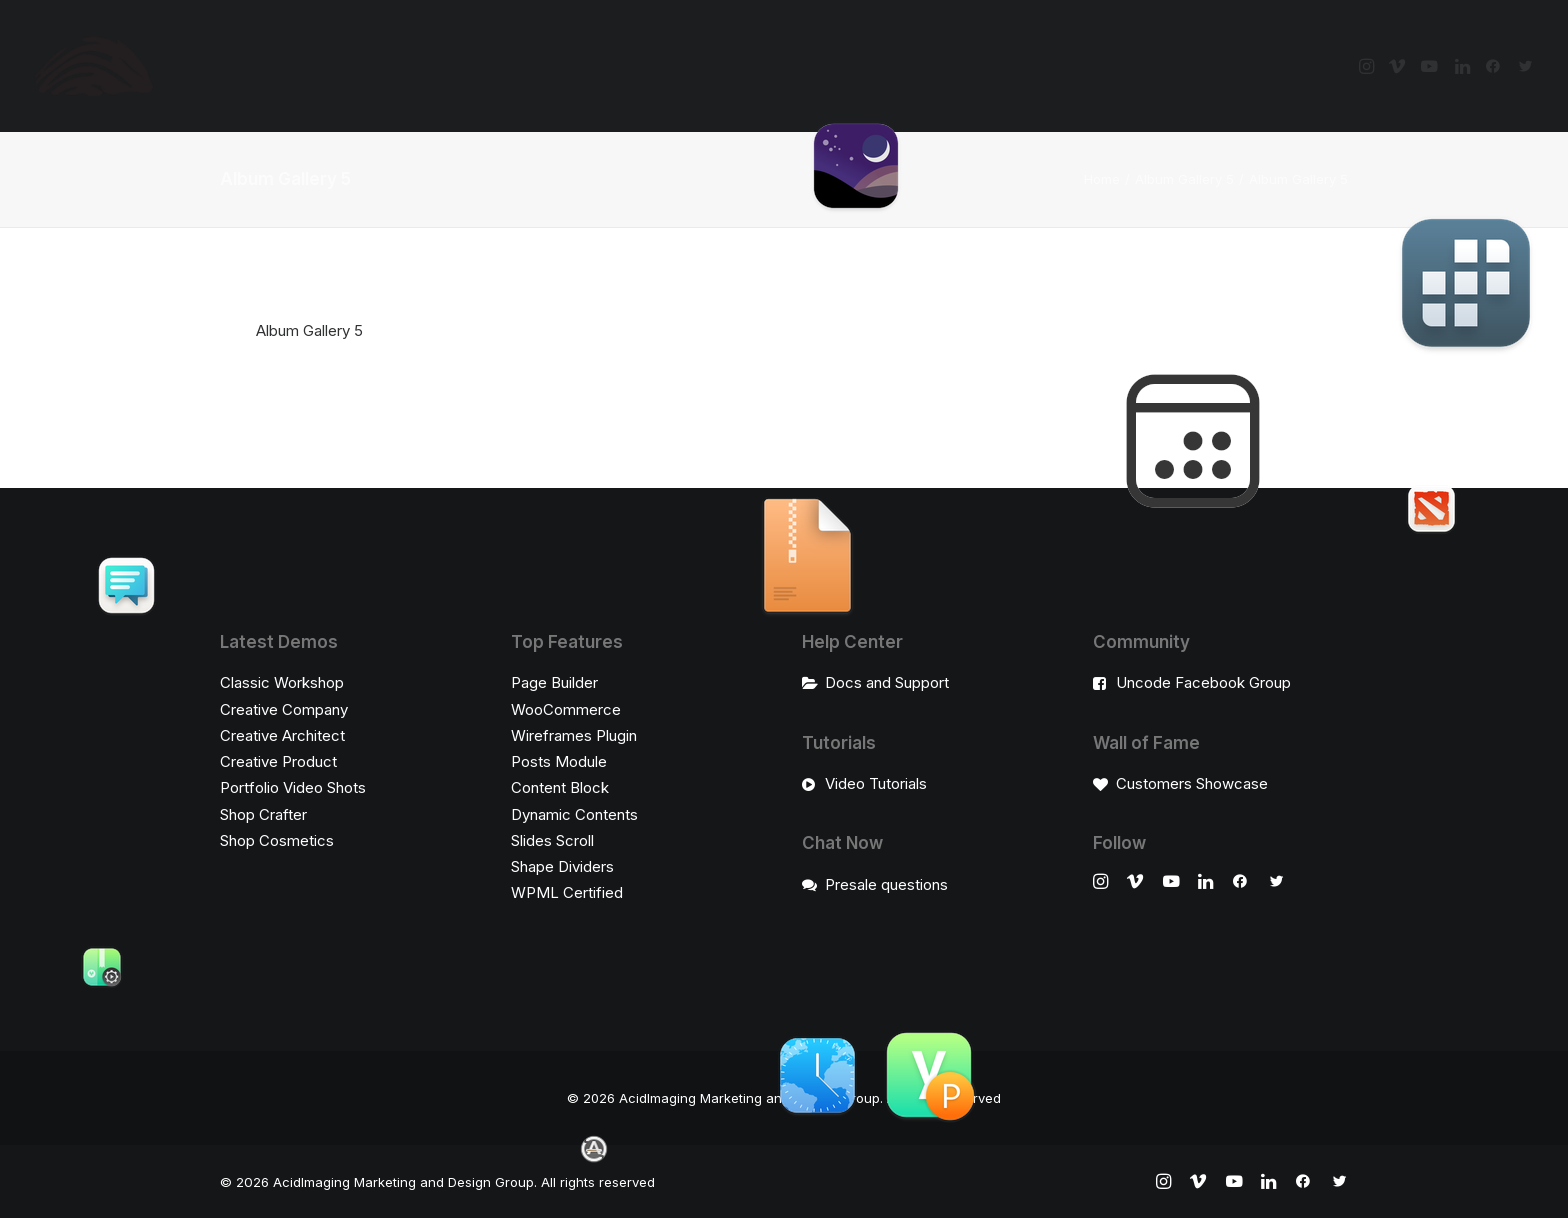 The image size is (1568, 1218). Describe the element at coordinates (594, 1149) in the screenshot. I see `check for available software updates` at that location.